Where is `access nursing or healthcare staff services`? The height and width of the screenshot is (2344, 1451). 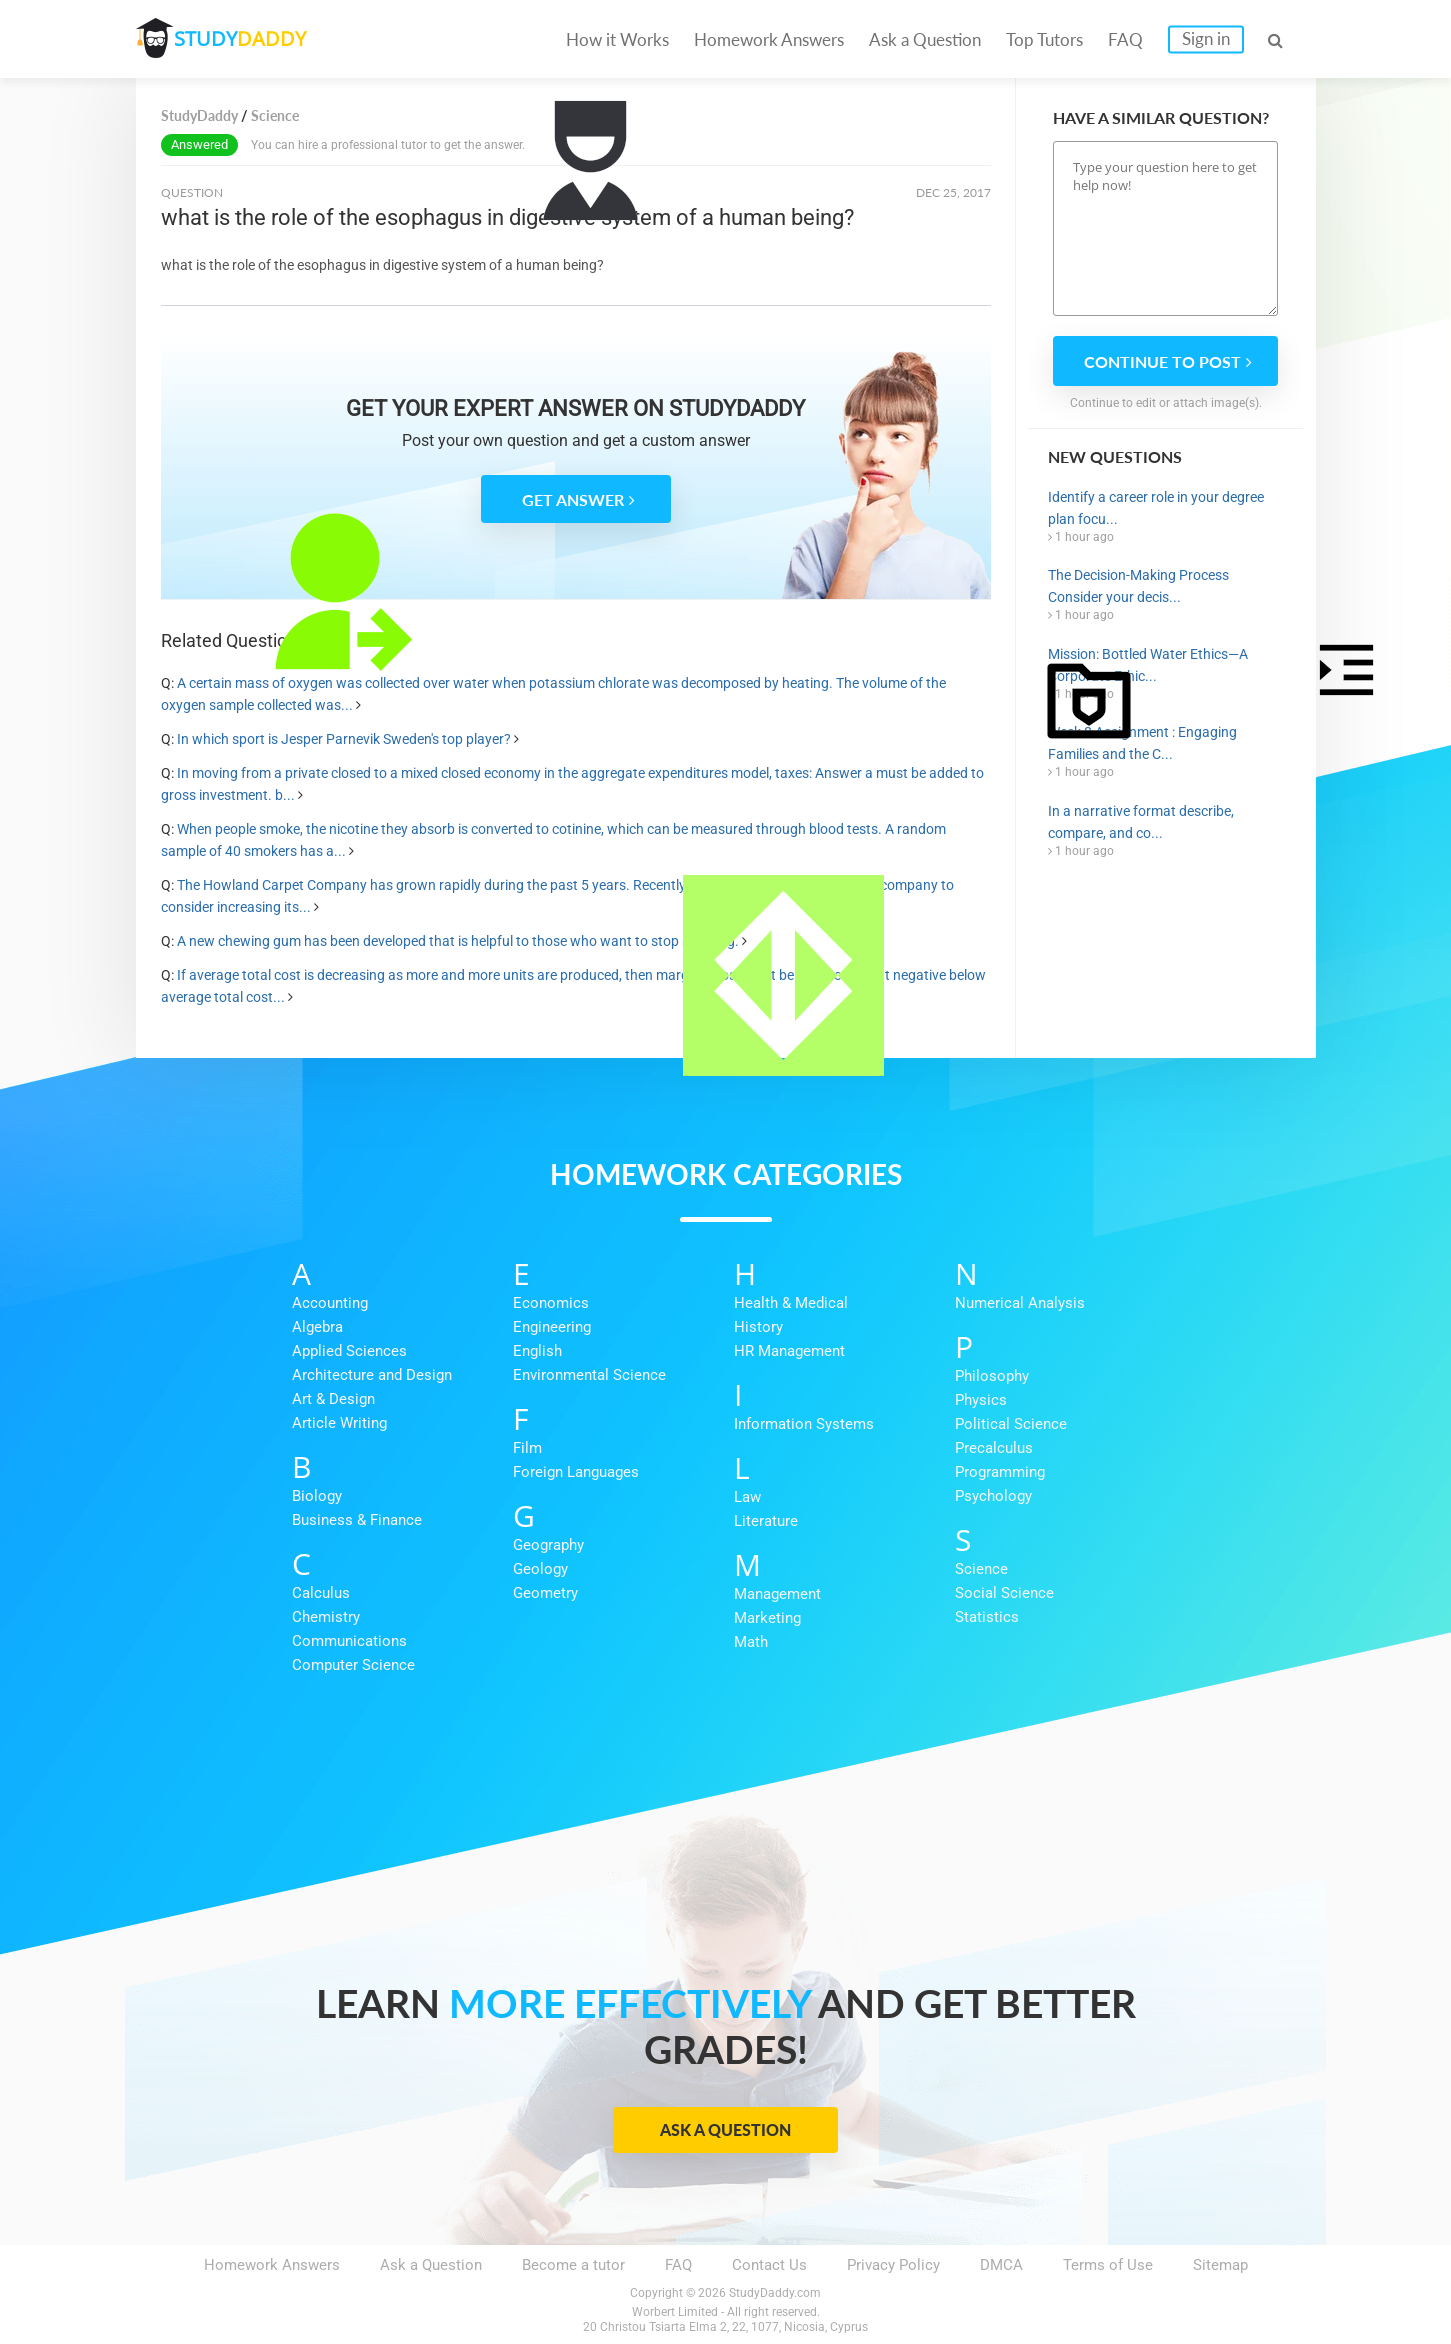 access nursing or healthcare staff services is located at coordinates (590, 160).